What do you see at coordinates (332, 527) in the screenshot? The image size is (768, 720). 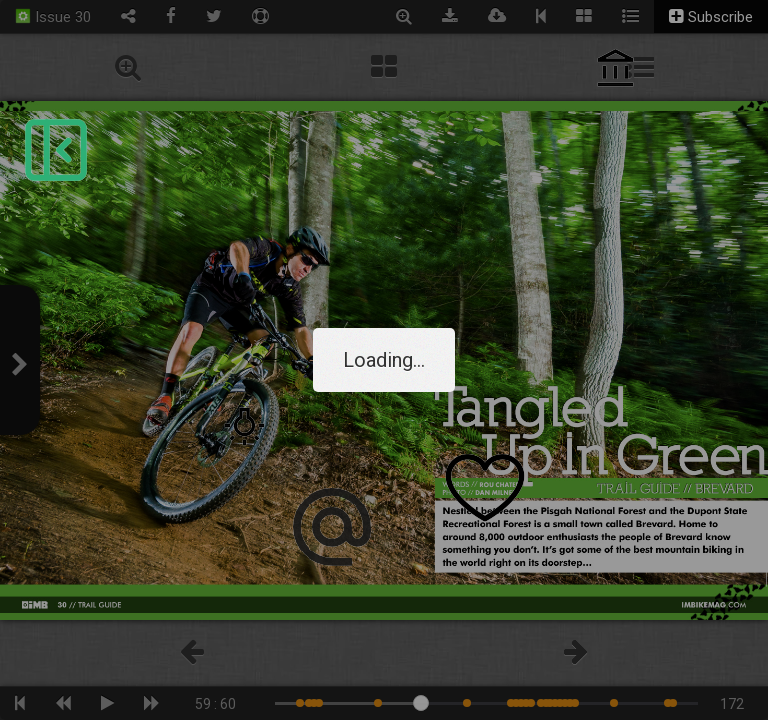 I see `enter or view email address` at bounding box center [332, 527].